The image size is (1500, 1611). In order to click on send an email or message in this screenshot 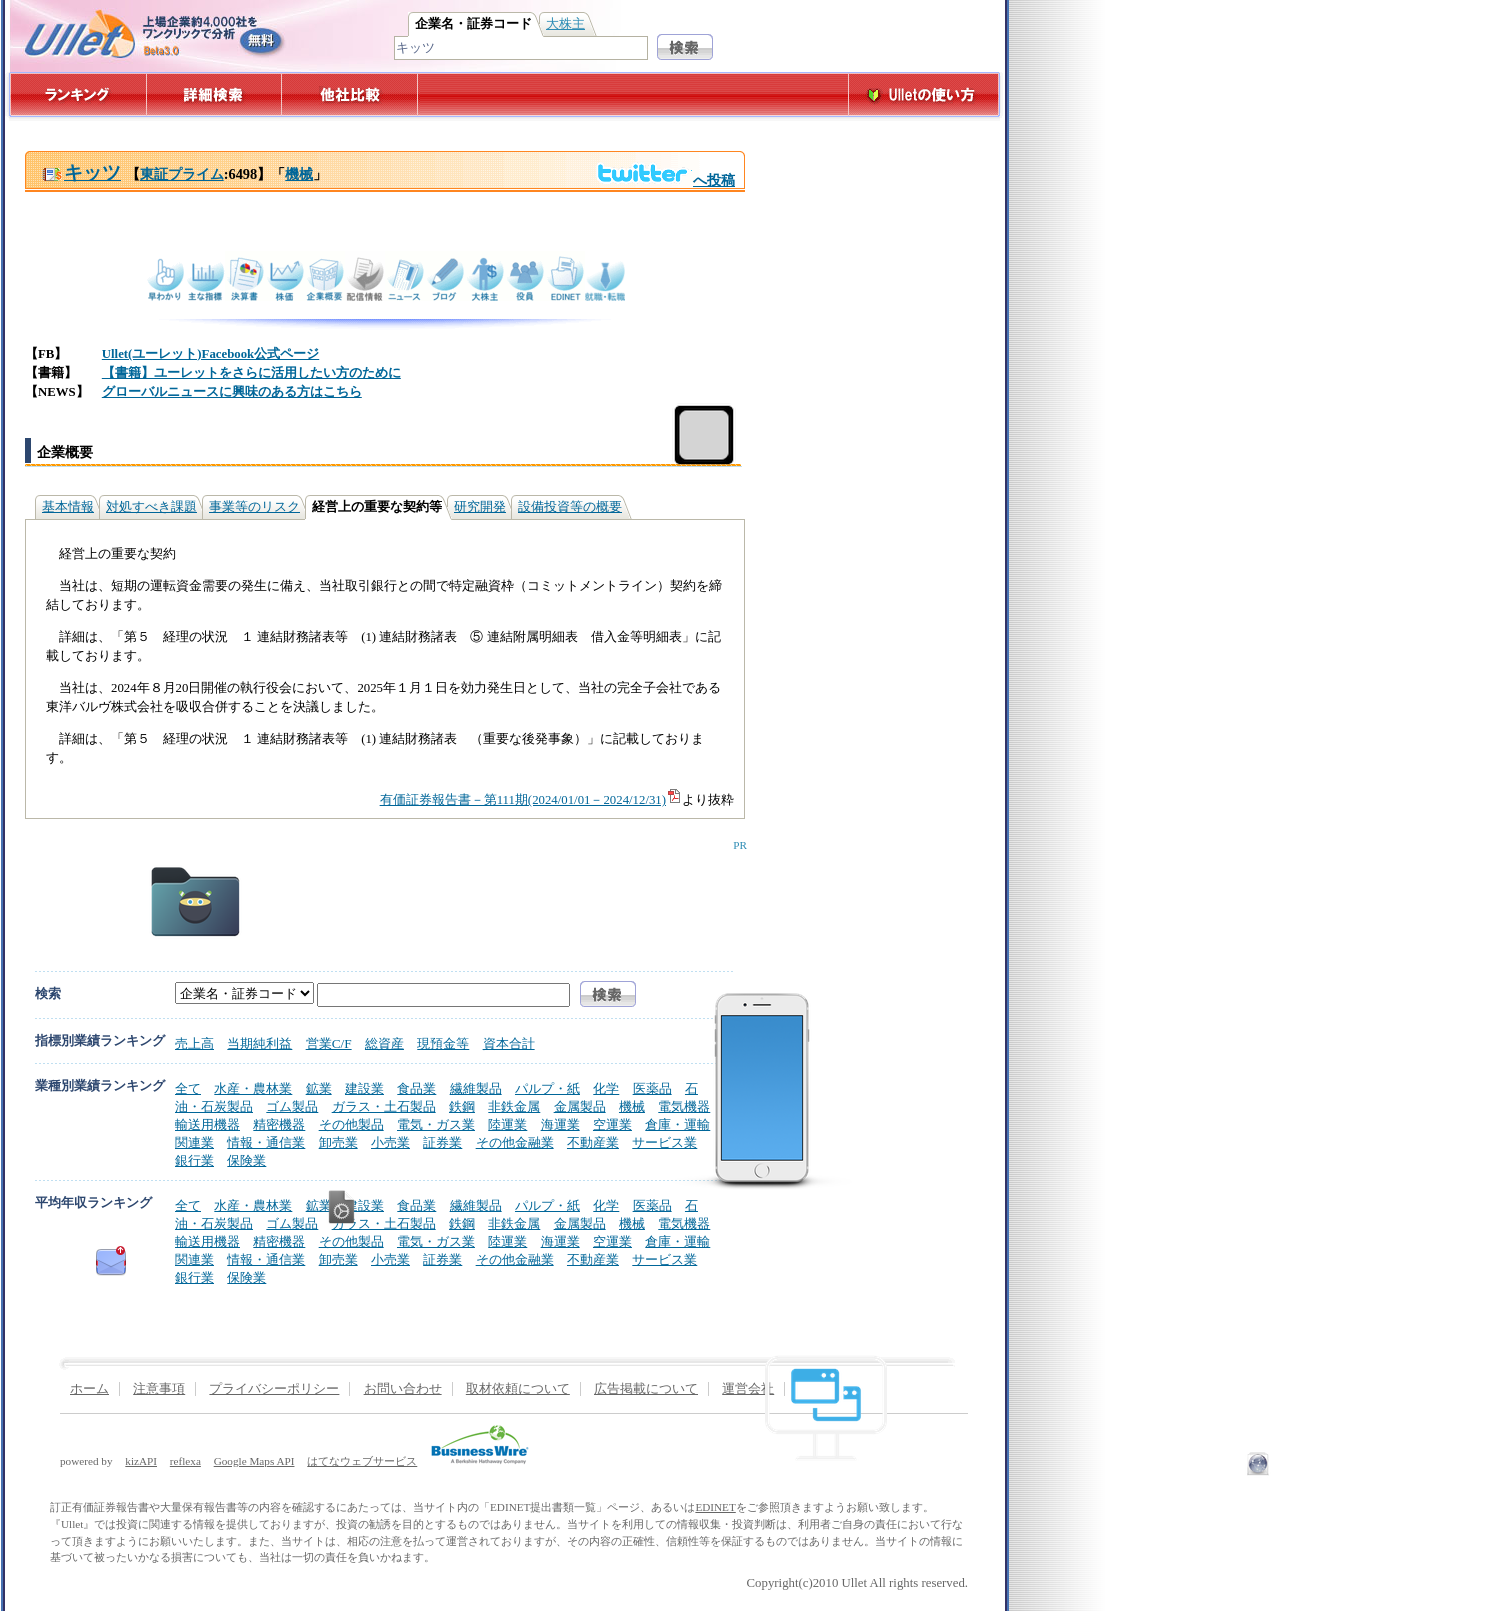, I will do `click(111, 1262)`.